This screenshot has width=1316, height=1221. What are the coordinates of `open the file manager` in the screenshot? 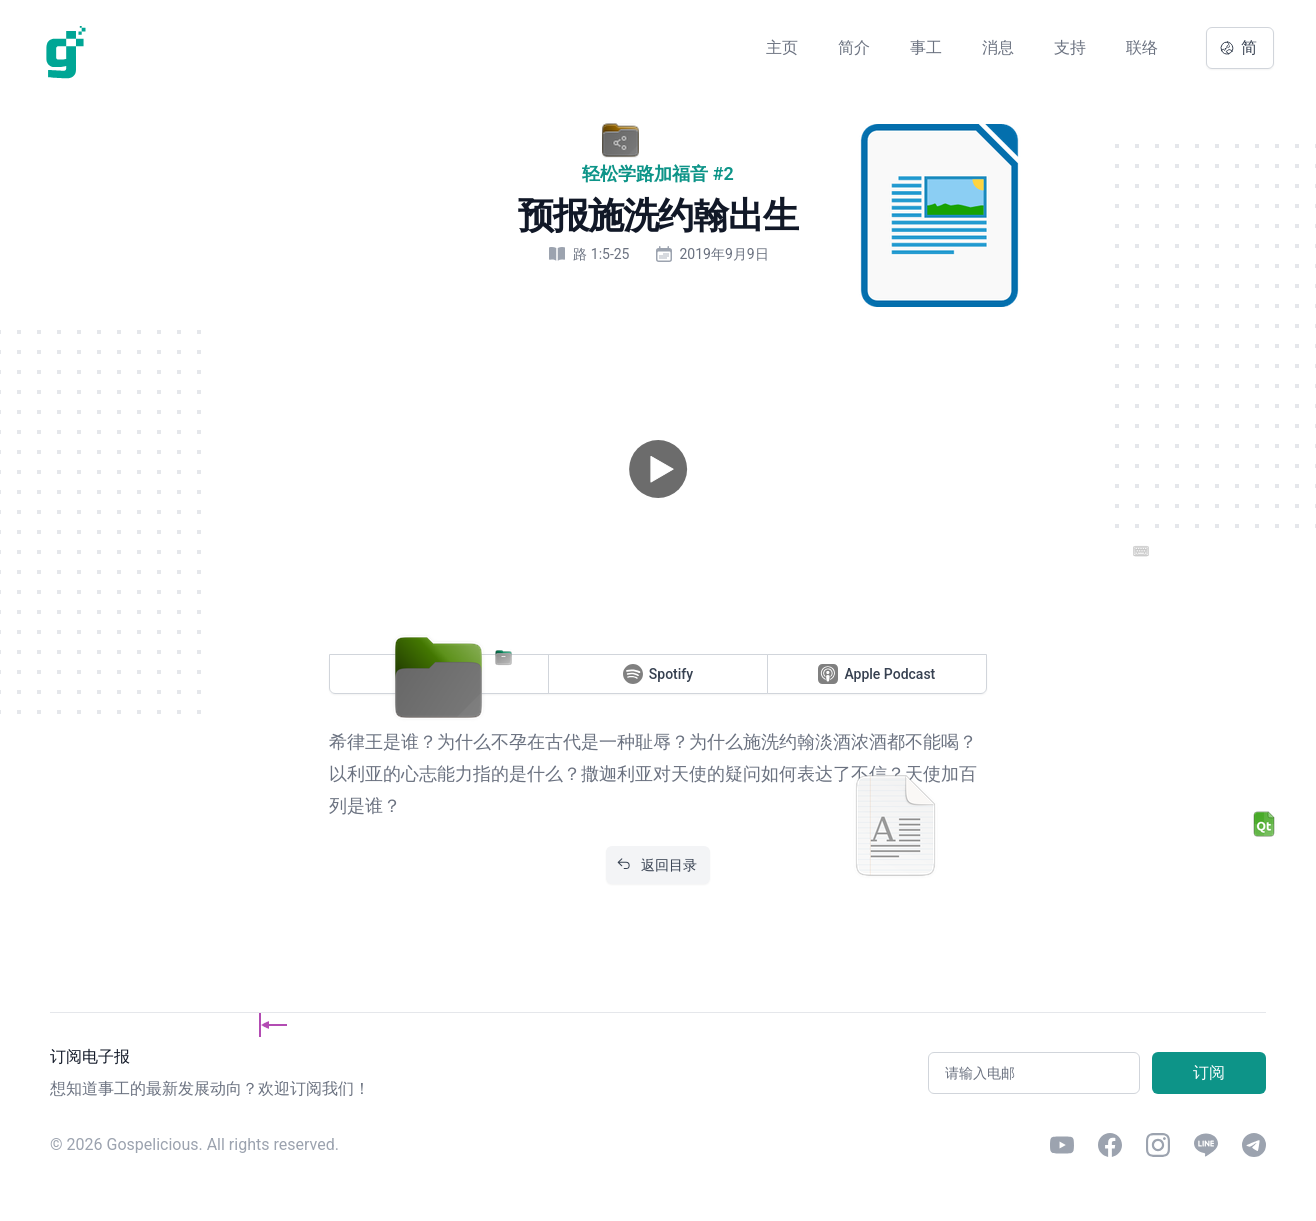 It's located at (503, 657).